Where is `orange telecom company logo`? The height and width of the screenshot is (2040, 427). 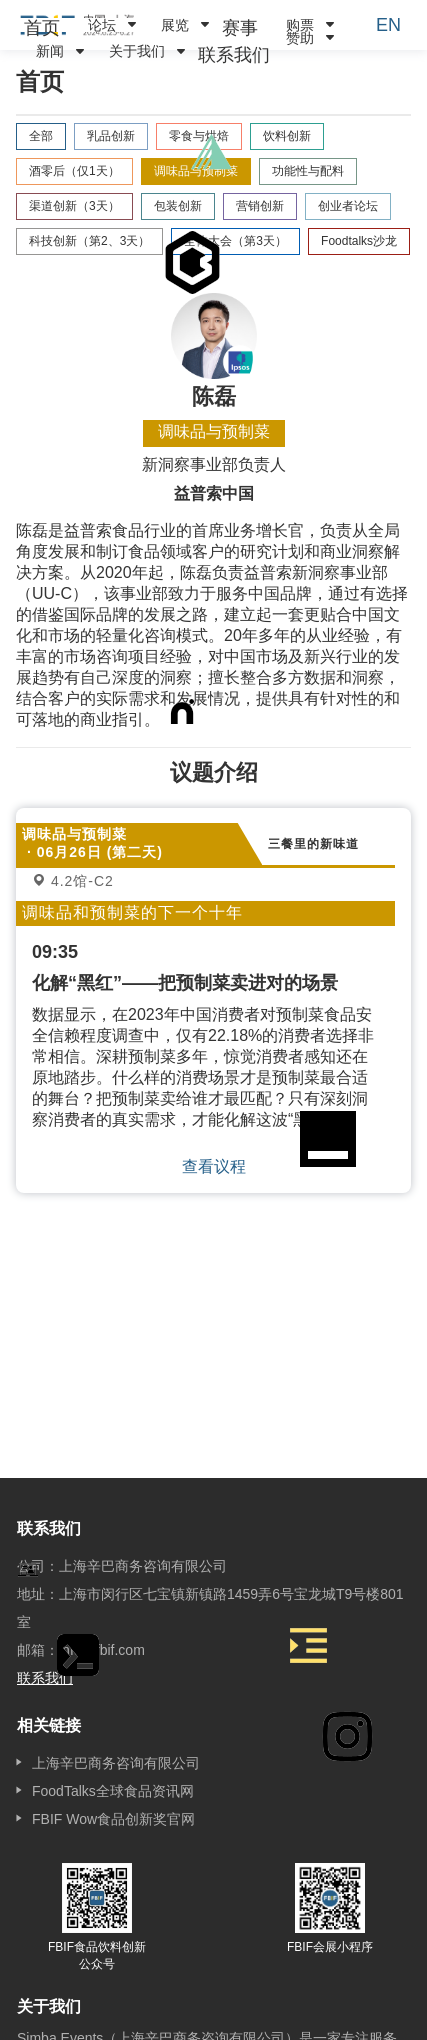
orange telecom company logo is located at coordinates (328, 1139).